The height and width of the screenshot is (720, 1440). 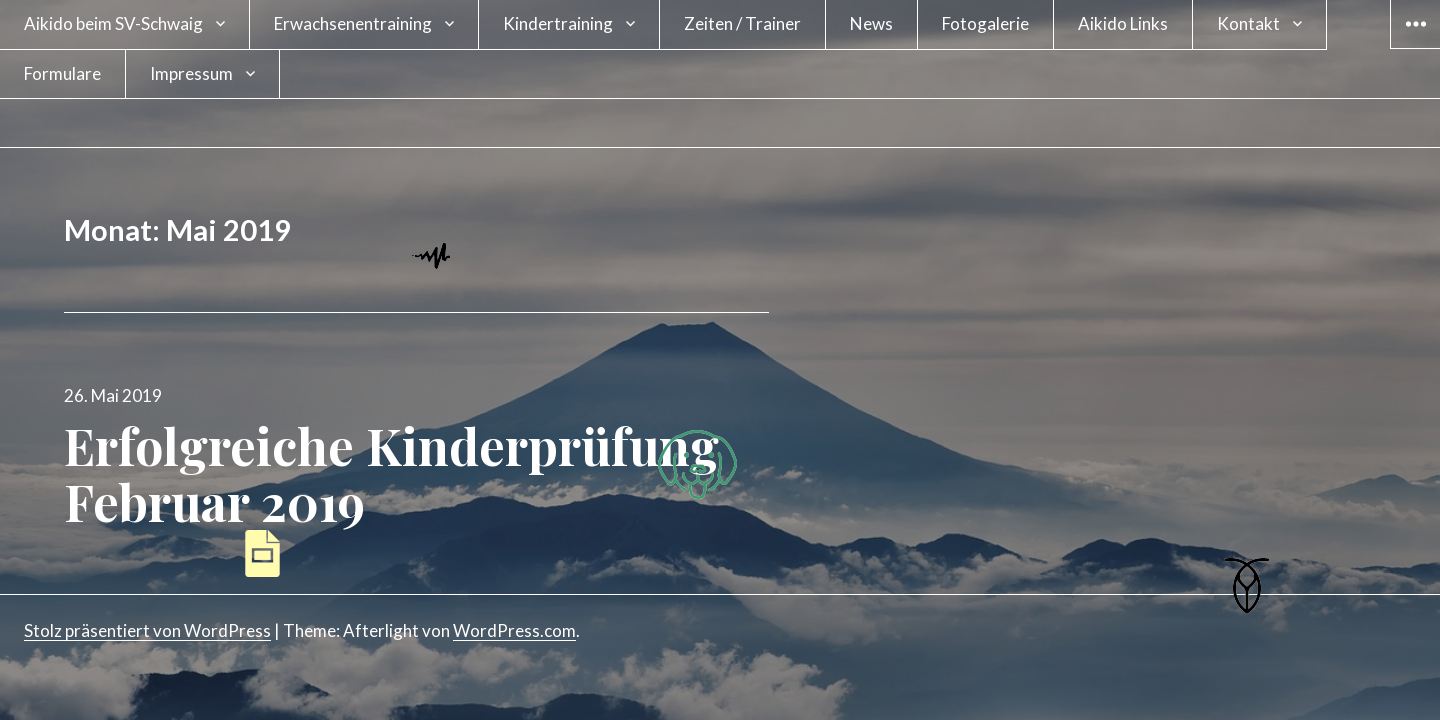 I want to click on open bruno API client, so click(x=697, y=464).